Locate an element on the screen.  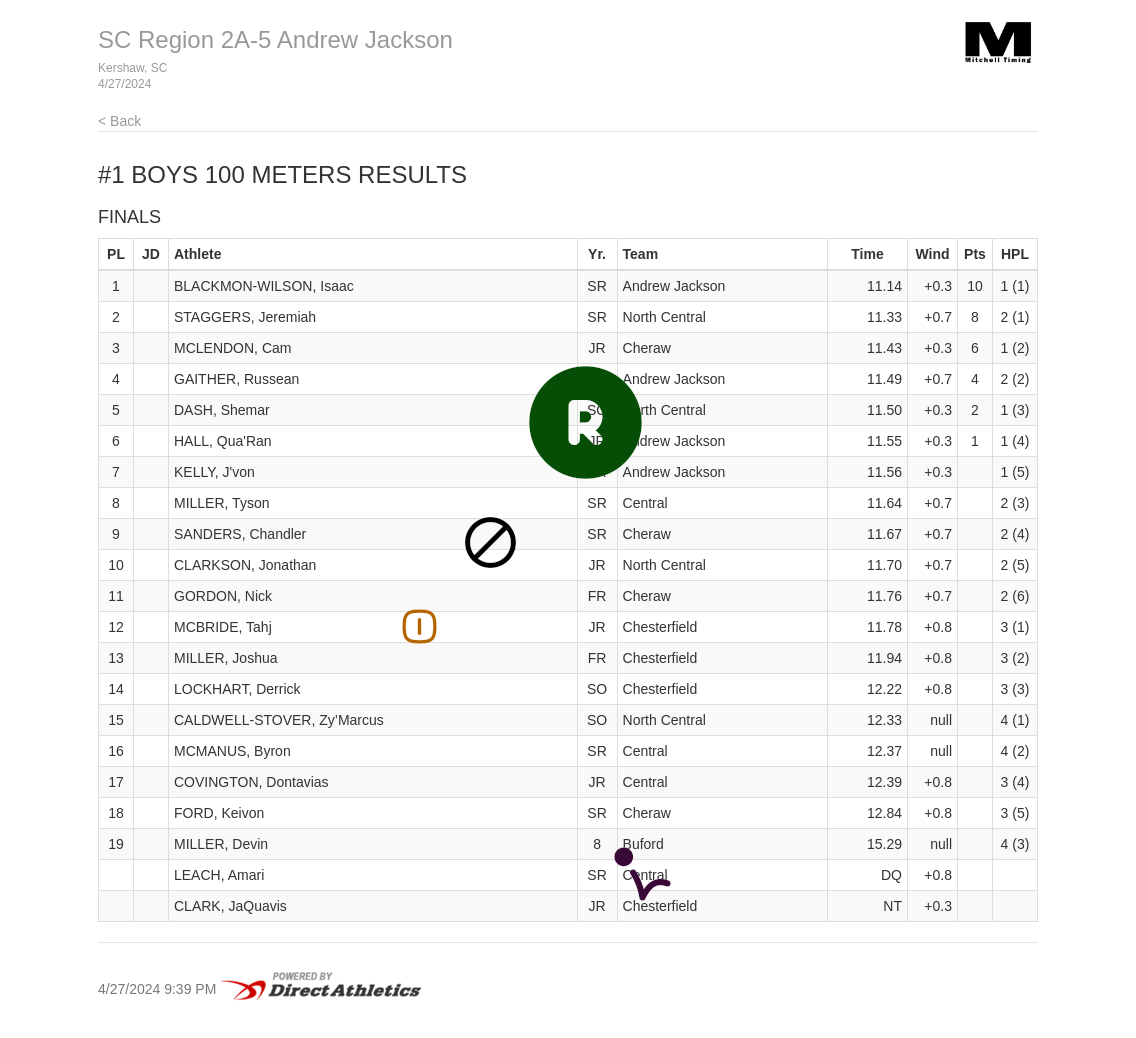
indicates registered trademark status is located at coordinates (585, 422).